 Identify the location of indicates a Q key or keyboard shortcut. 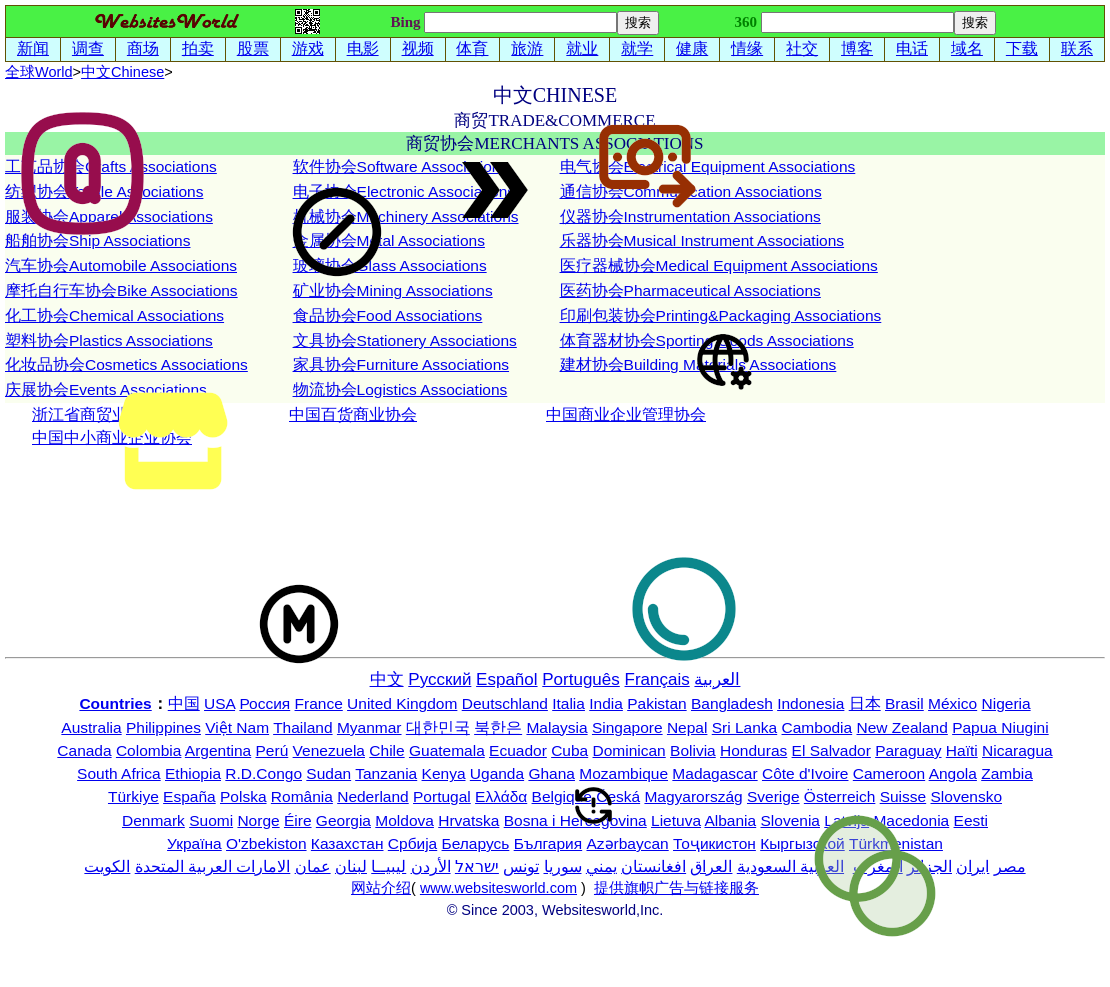
(82, 173).